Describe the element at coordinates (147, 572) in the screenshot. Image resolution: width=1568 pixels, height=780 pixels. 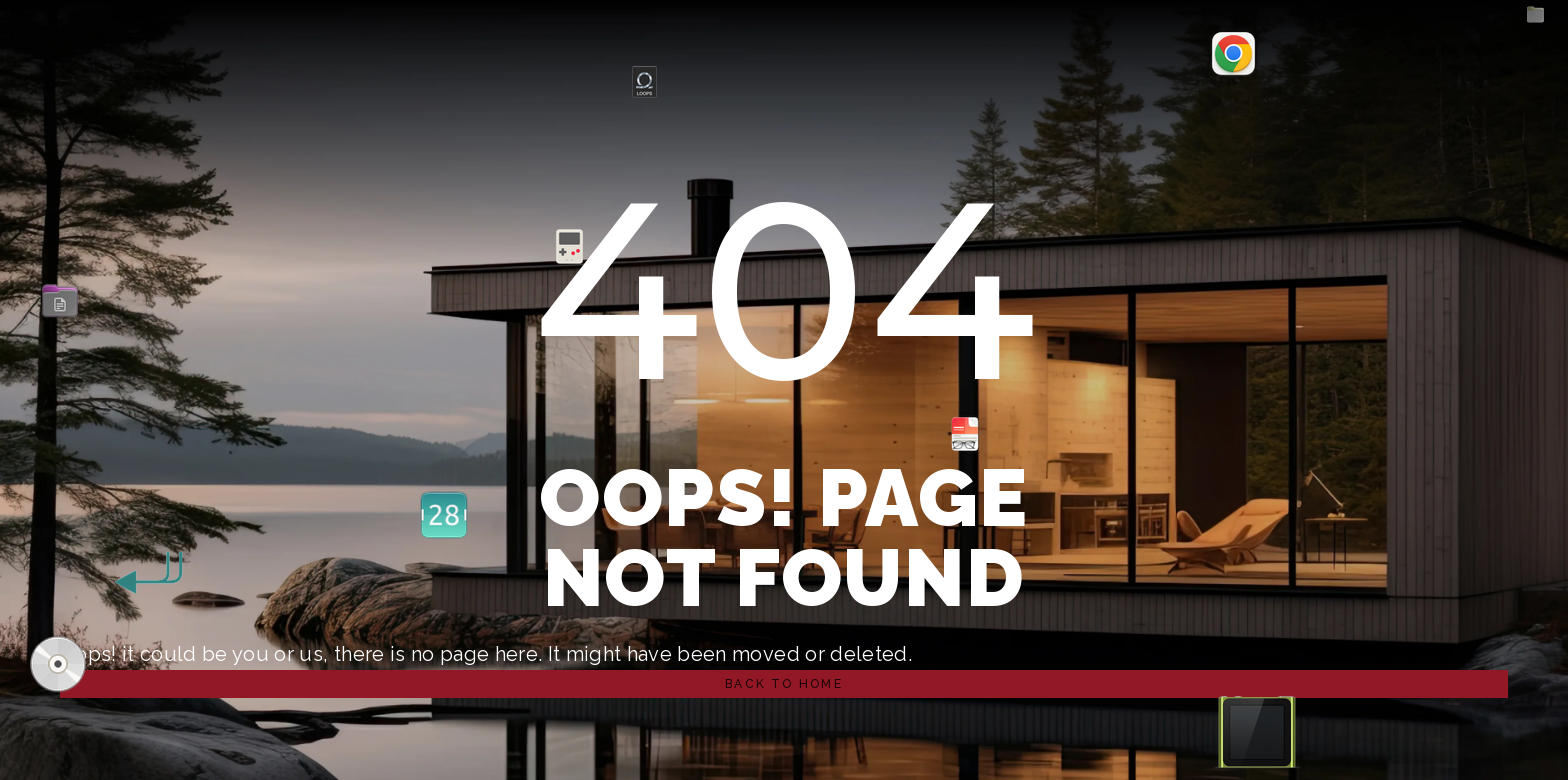
I see `reply all to an email message` at that location.